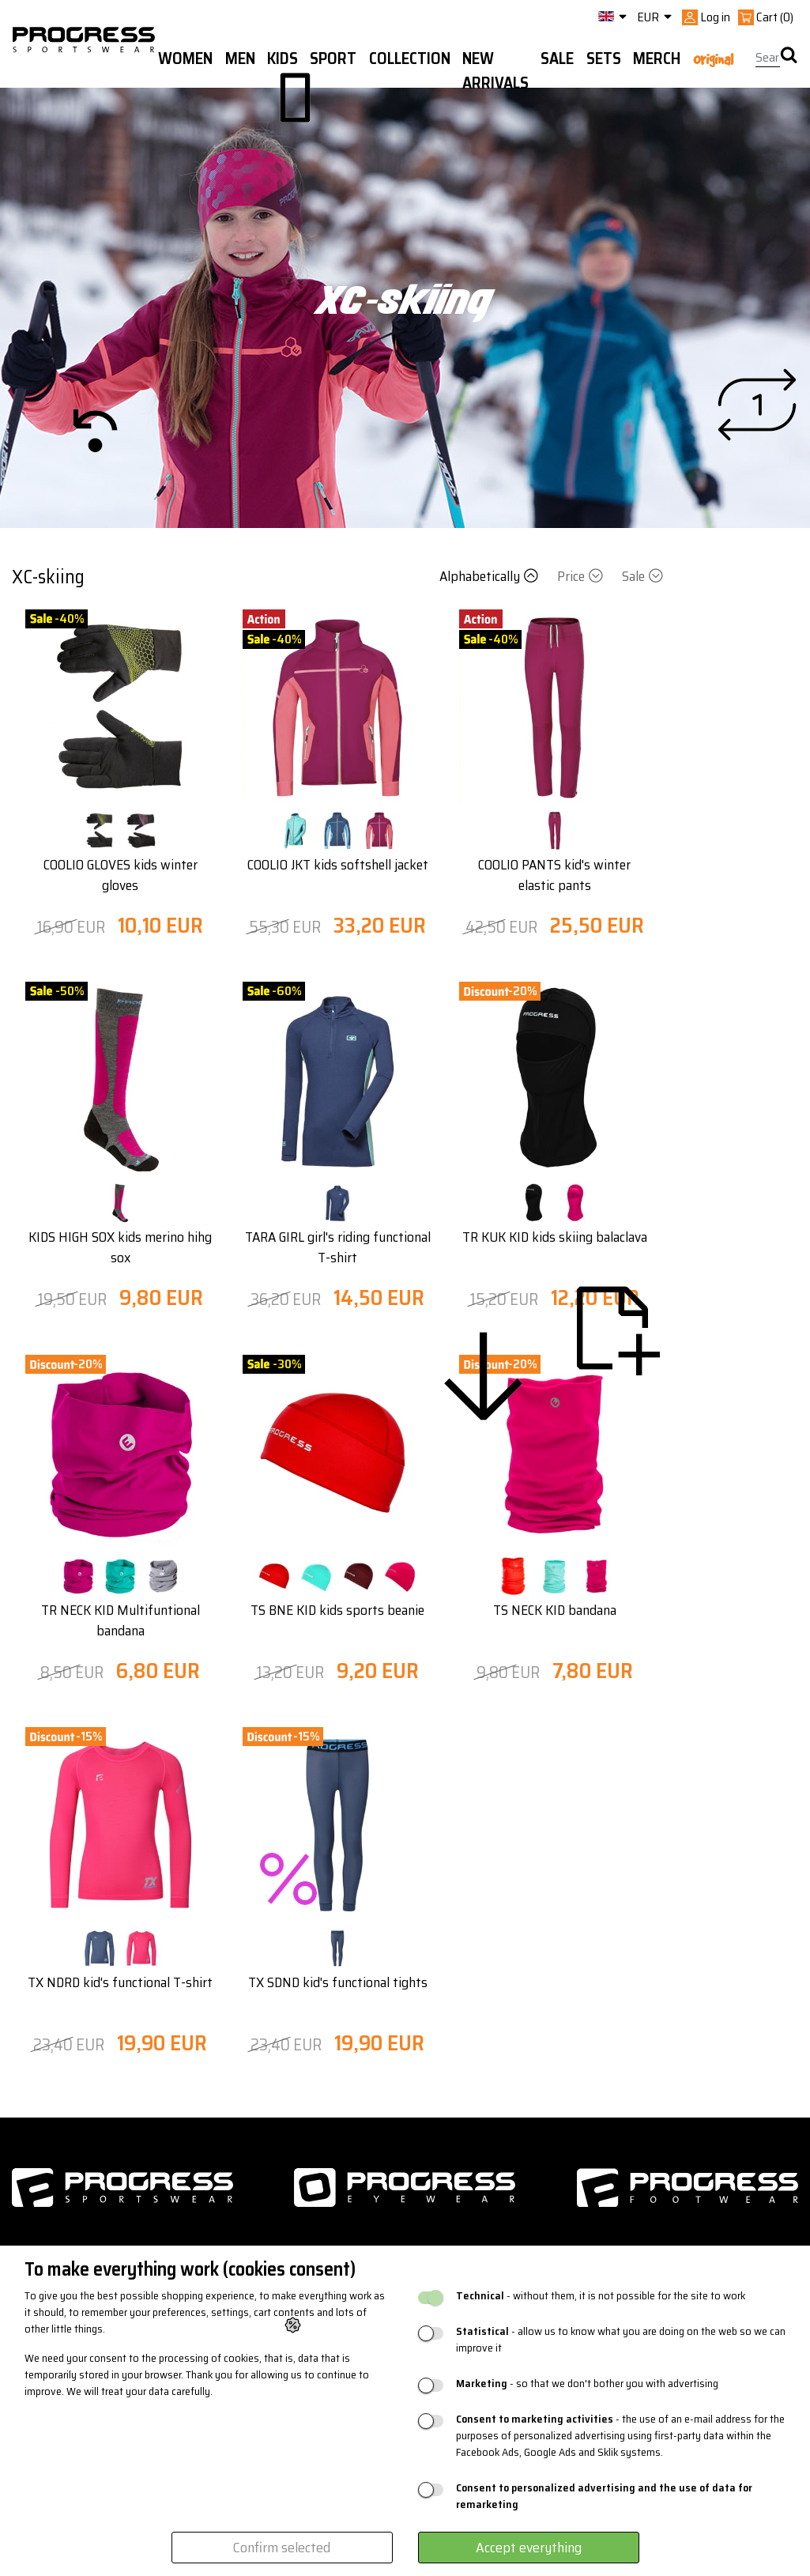 The image size is (810, 2576). Describe the element at coordinates (612, 1328) in the screenshot. I see `create a new file` at that location.